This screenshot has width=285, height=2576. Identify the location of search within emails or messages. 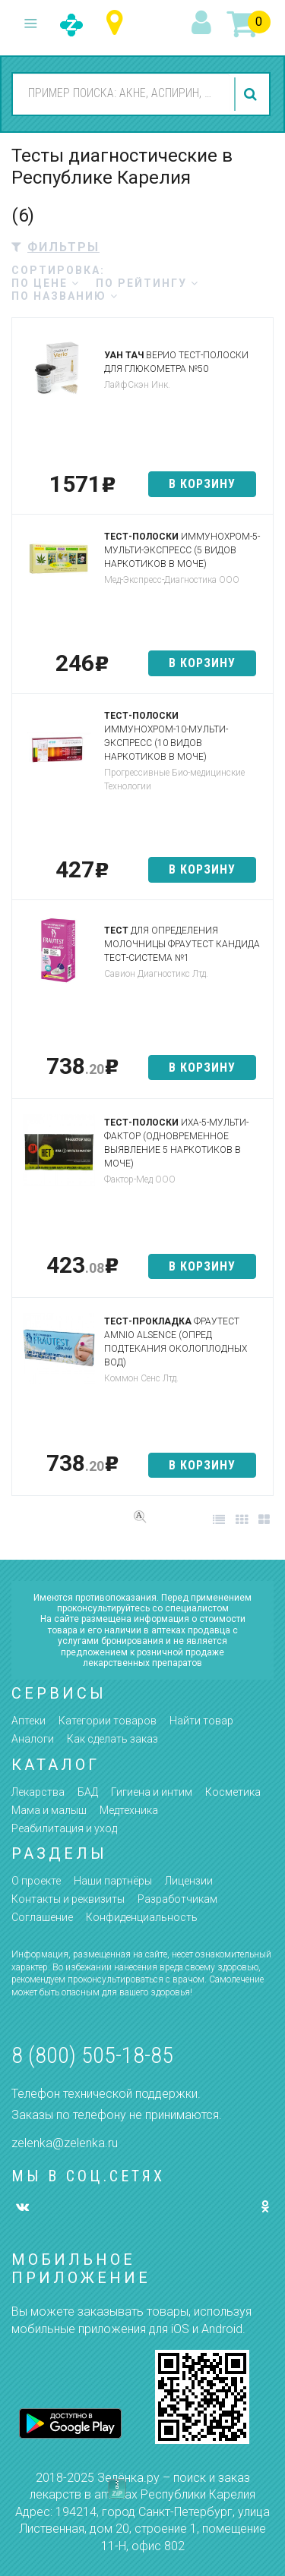
(140, 1516).